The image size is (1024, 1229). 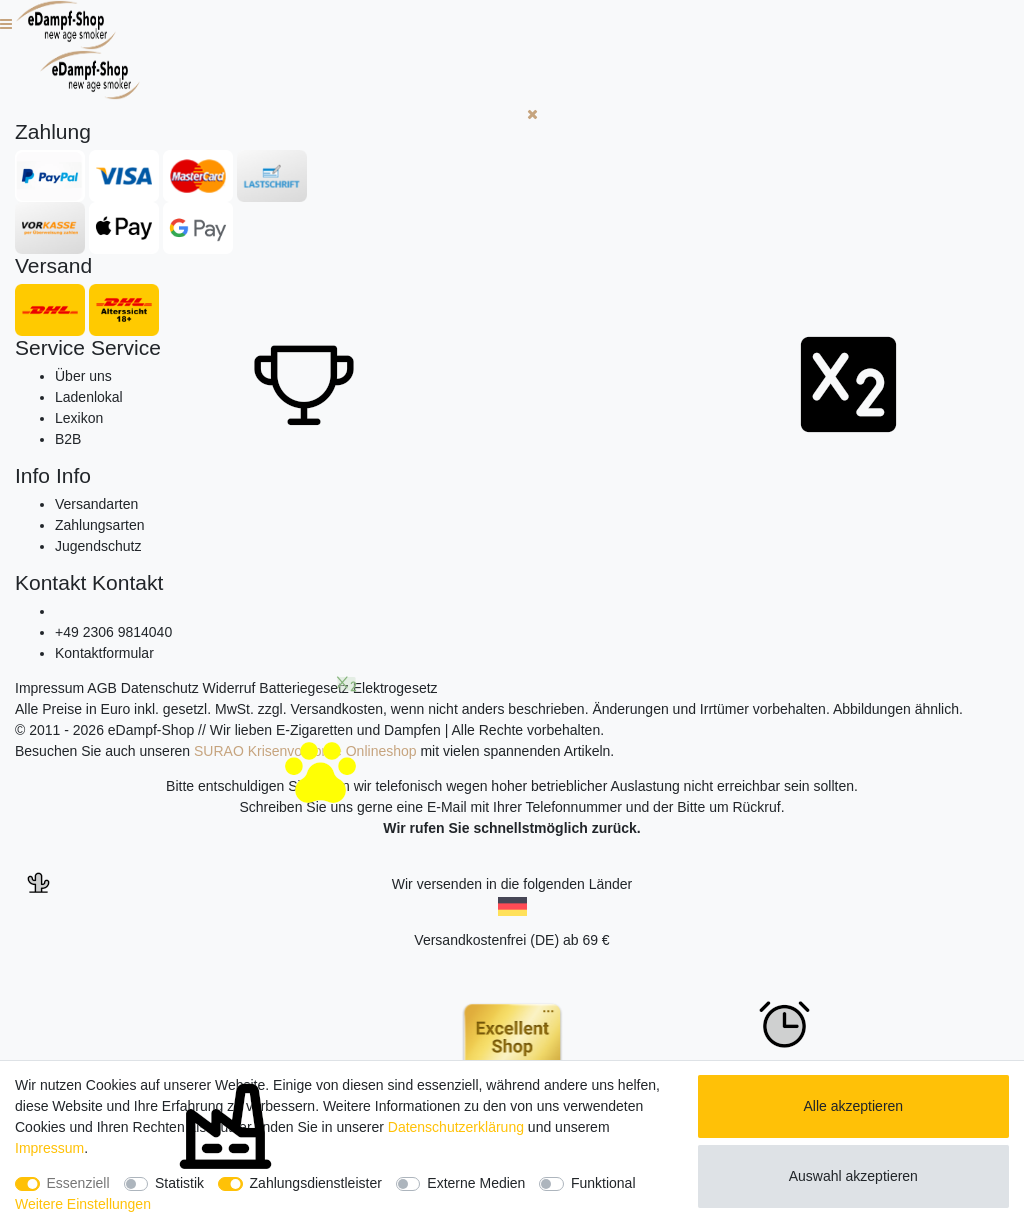 I want to click on format text as subscript, so click(x=848, y=384).